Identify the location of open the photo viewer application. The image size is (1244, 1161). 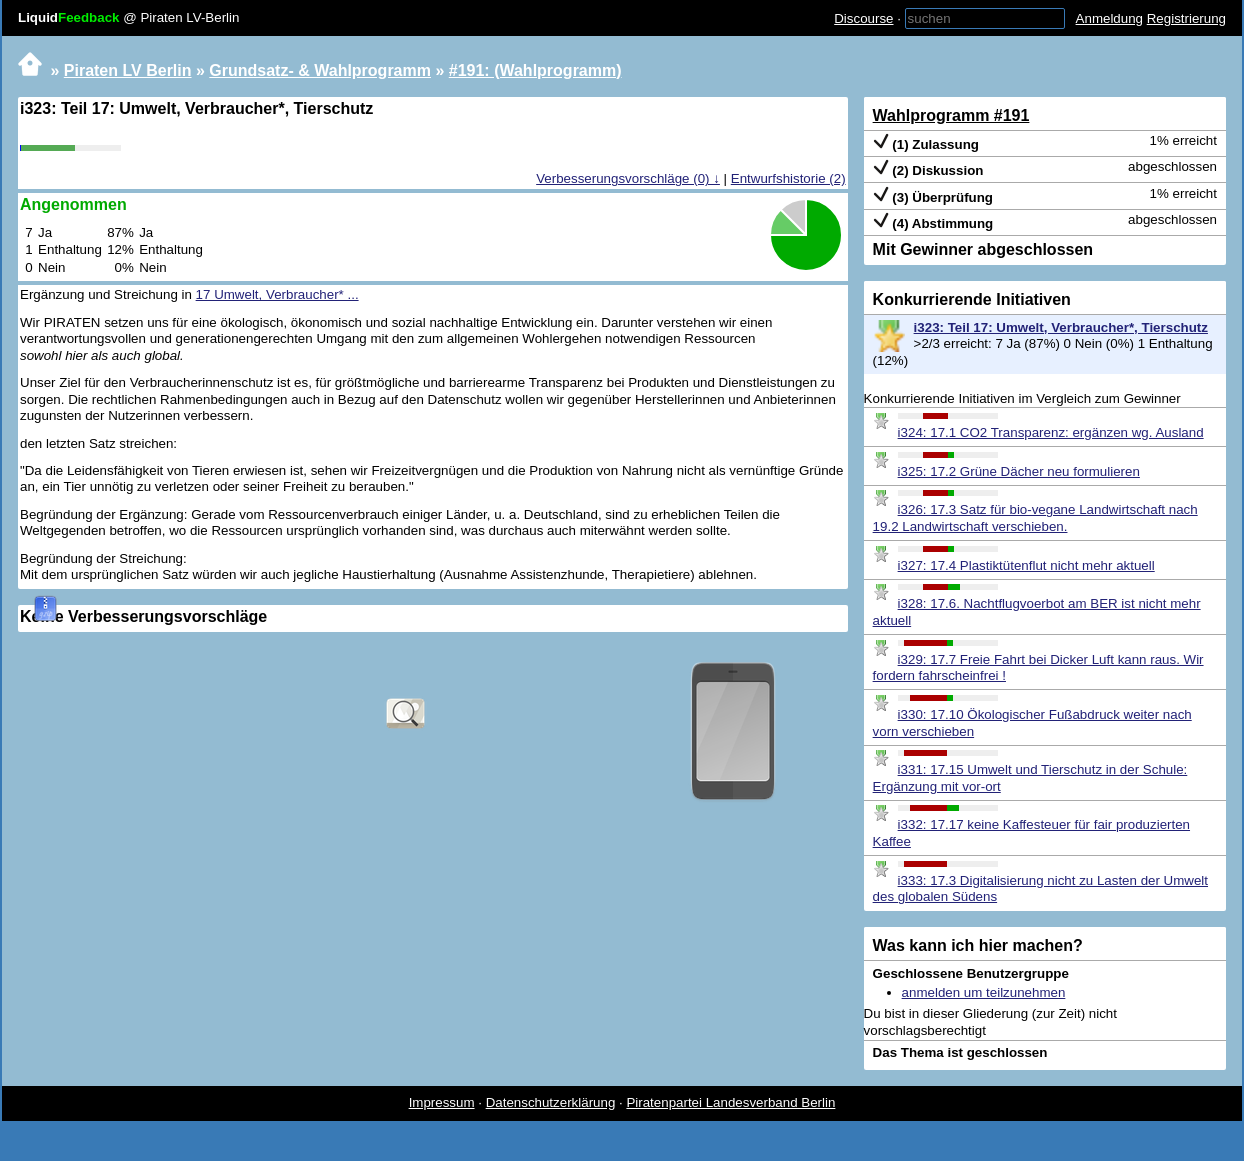
(405, 713).